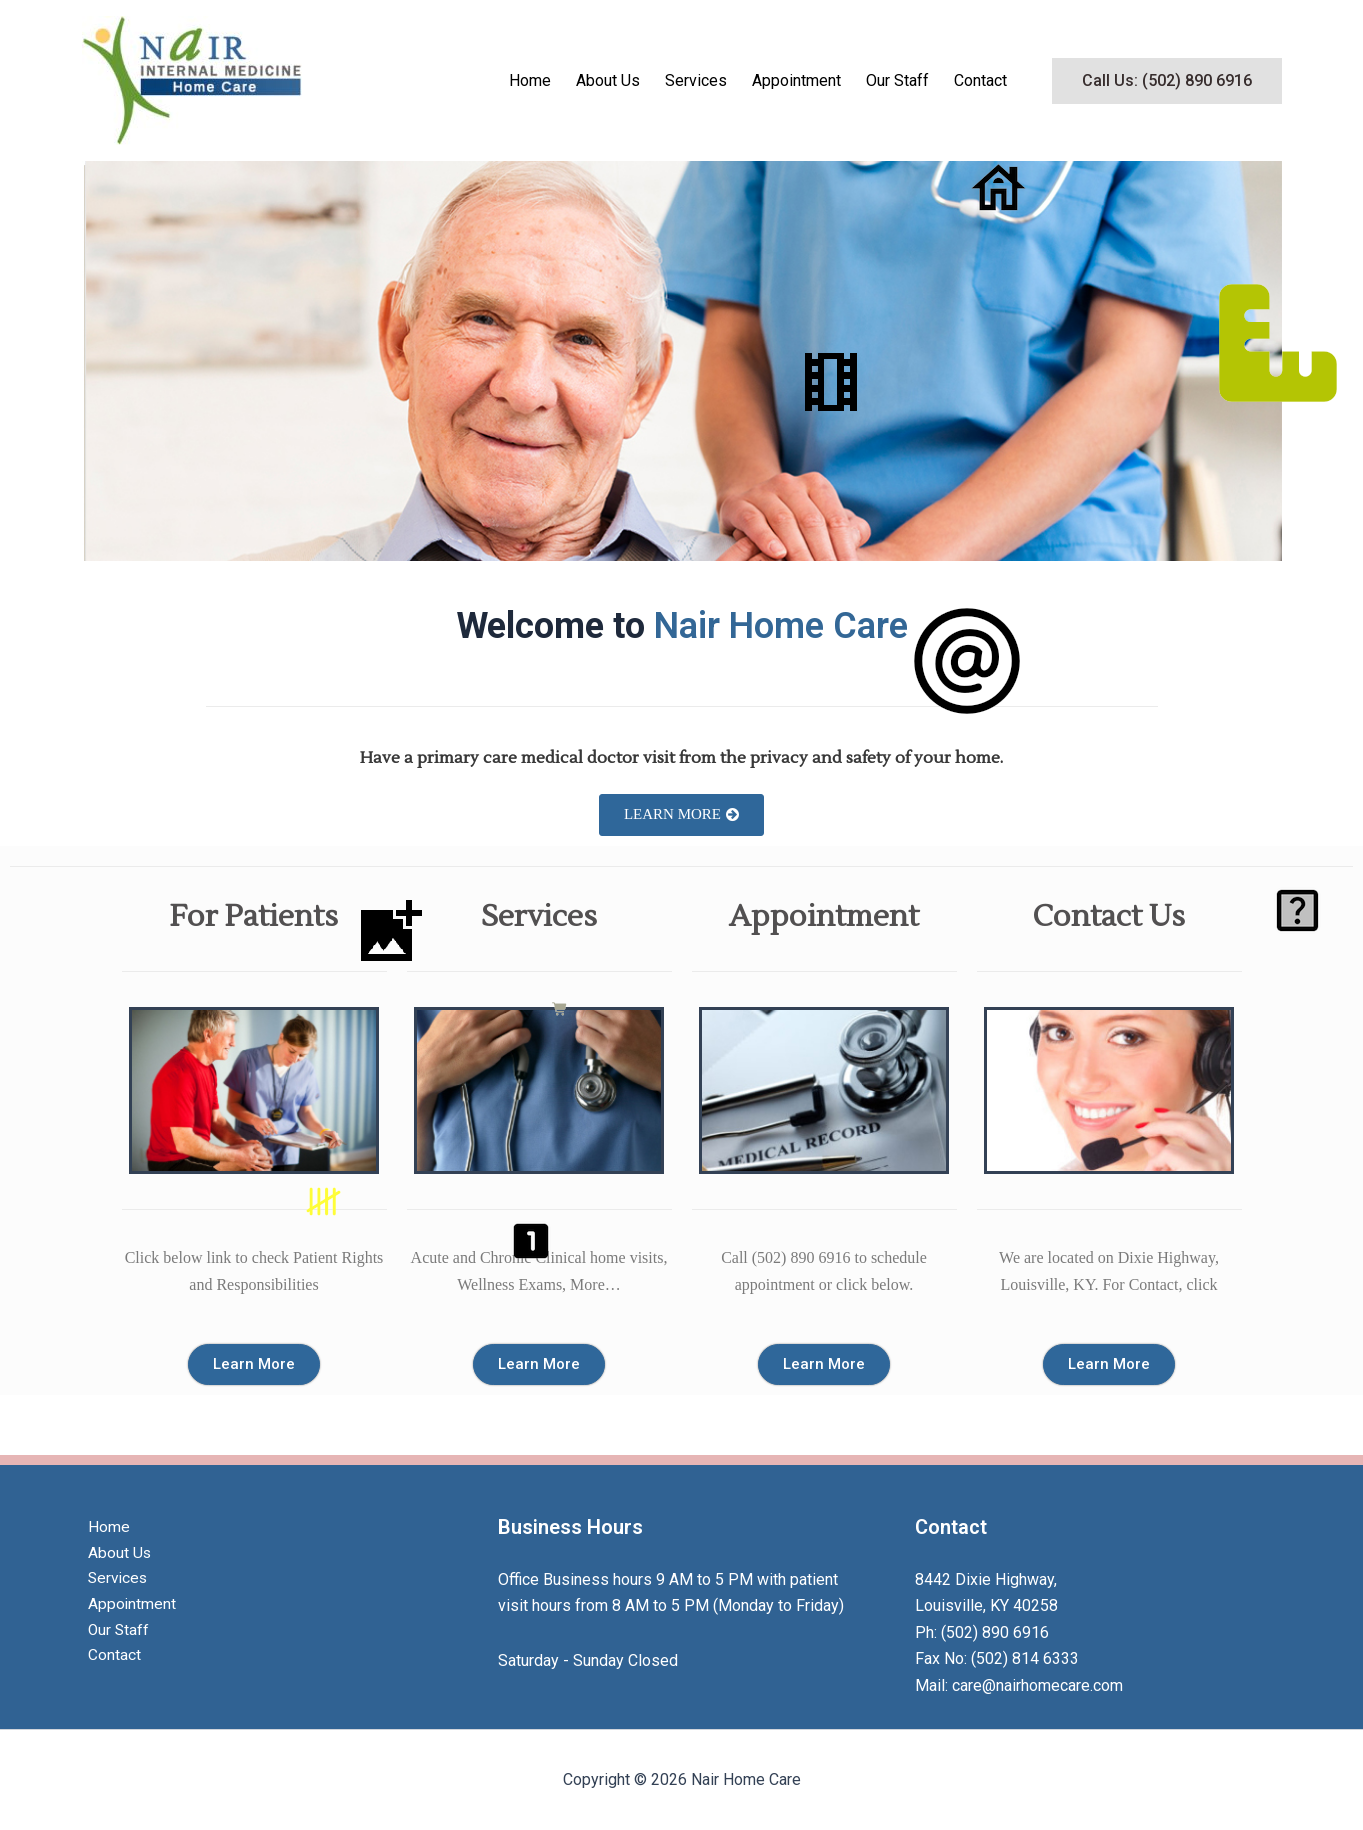 This screenshot has width=1363, height=1830. What do you see at coordinates (323, 1201) in the screenshot?
I see `indicates a count of five items` at bounding box center [323, 1201].